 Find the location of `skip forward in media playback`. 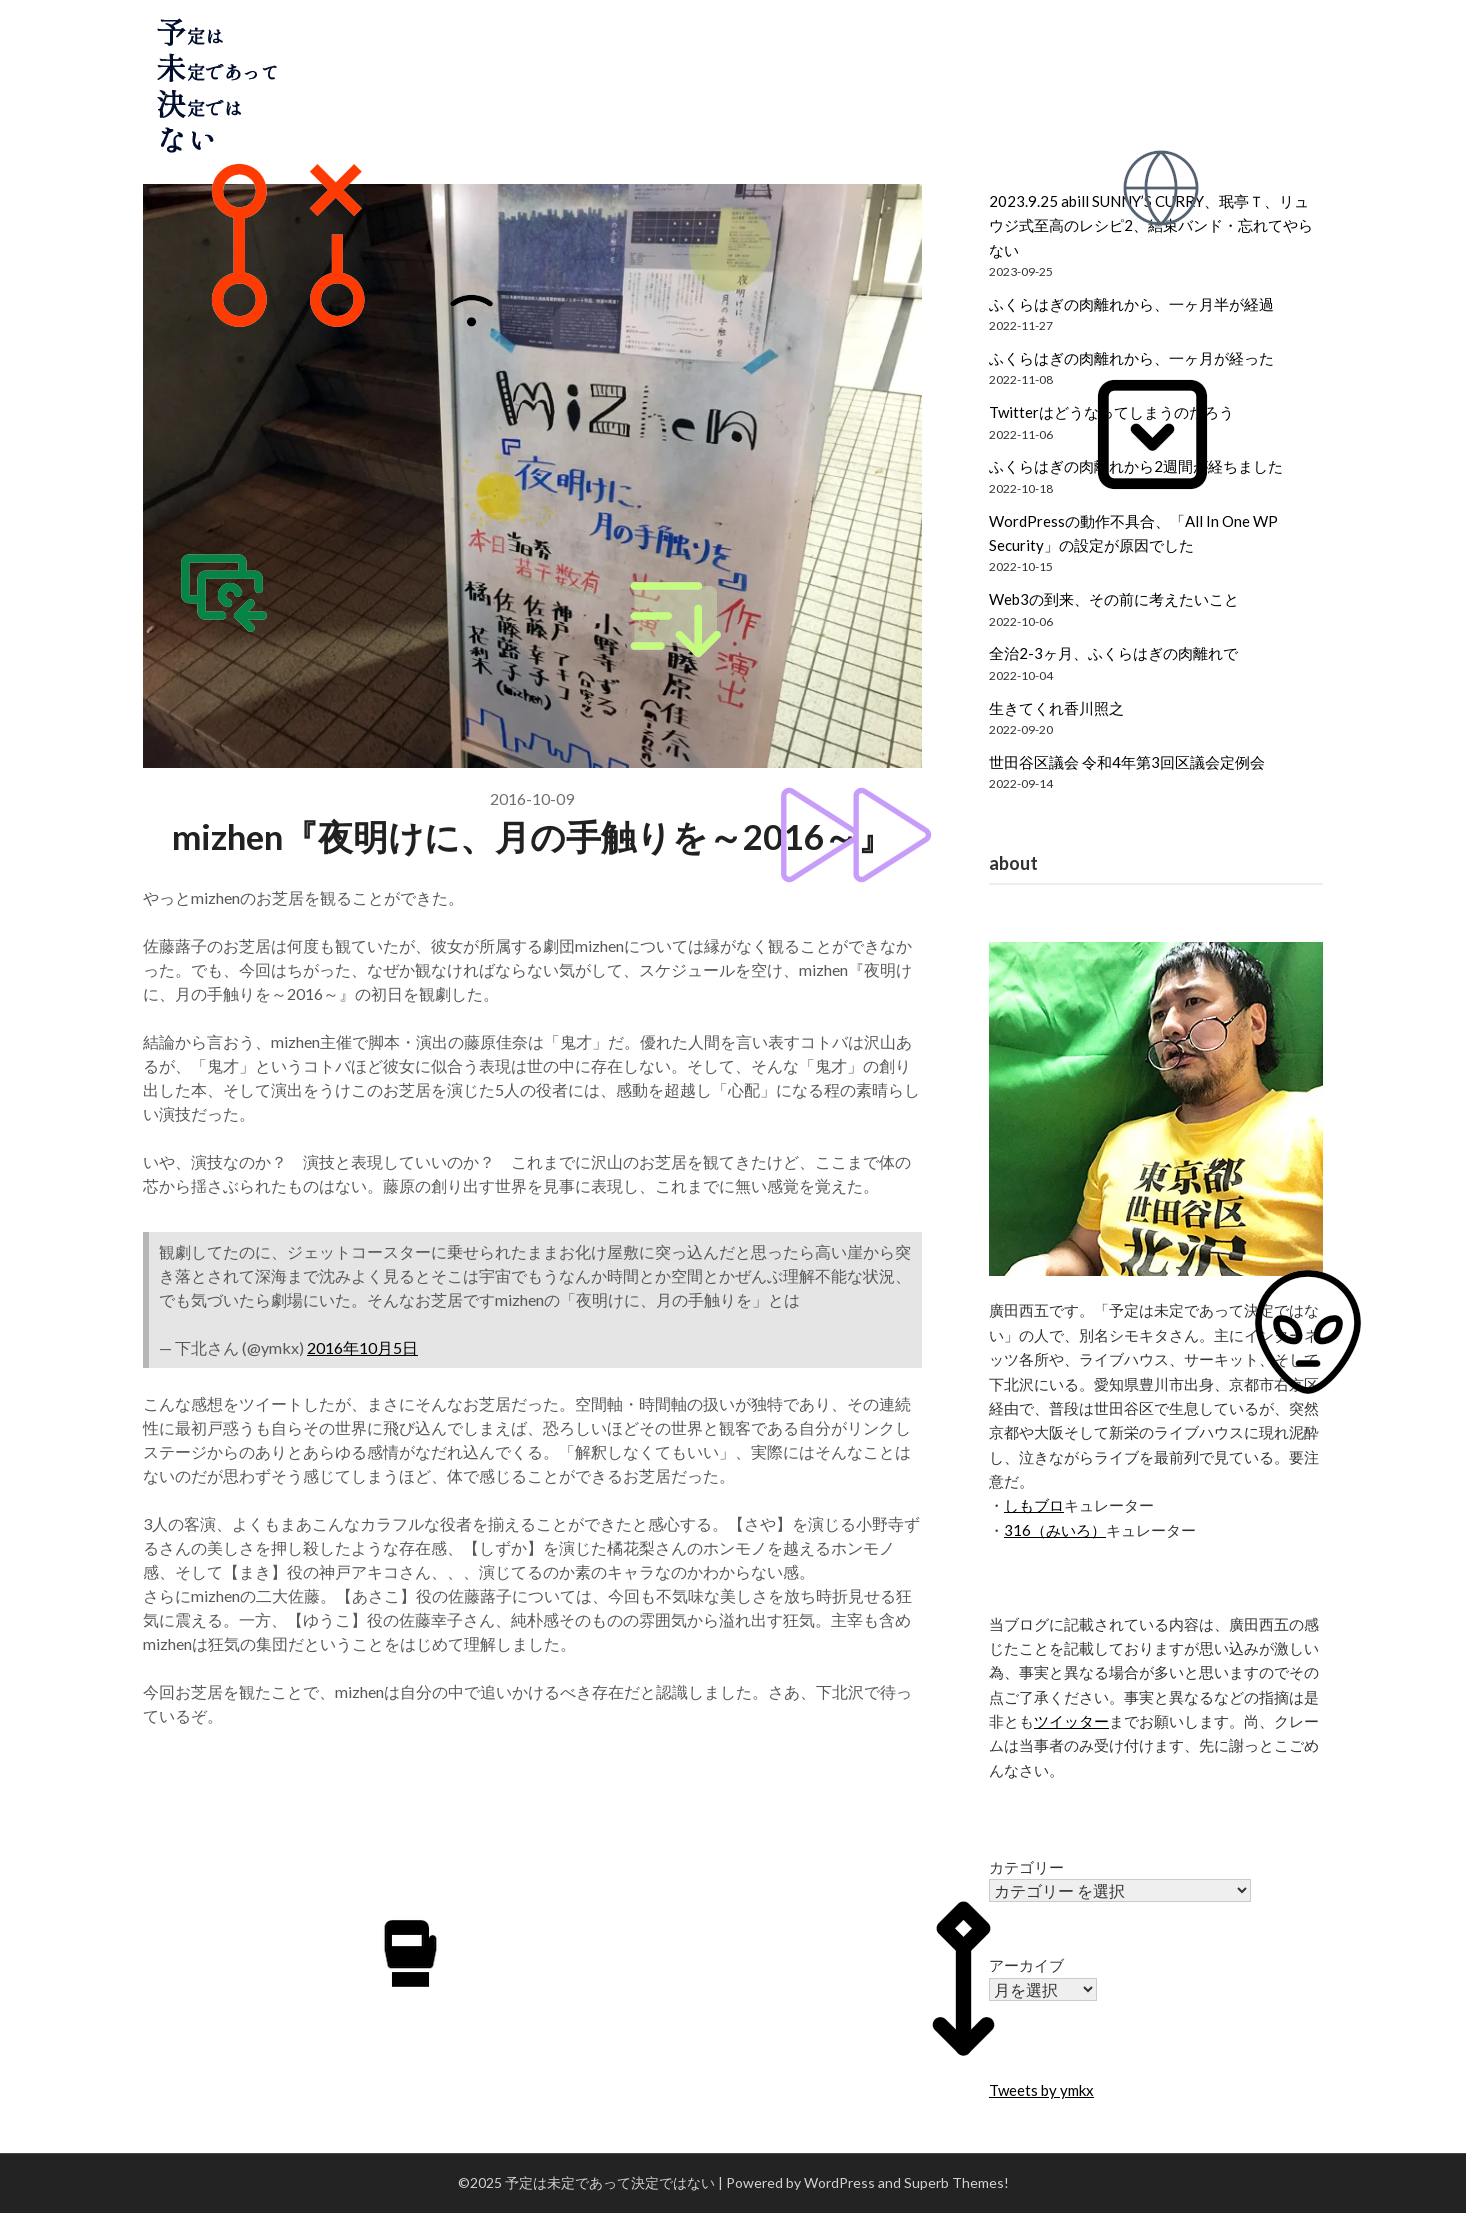

skip forward in media playback is located at coordinates (845, 835).